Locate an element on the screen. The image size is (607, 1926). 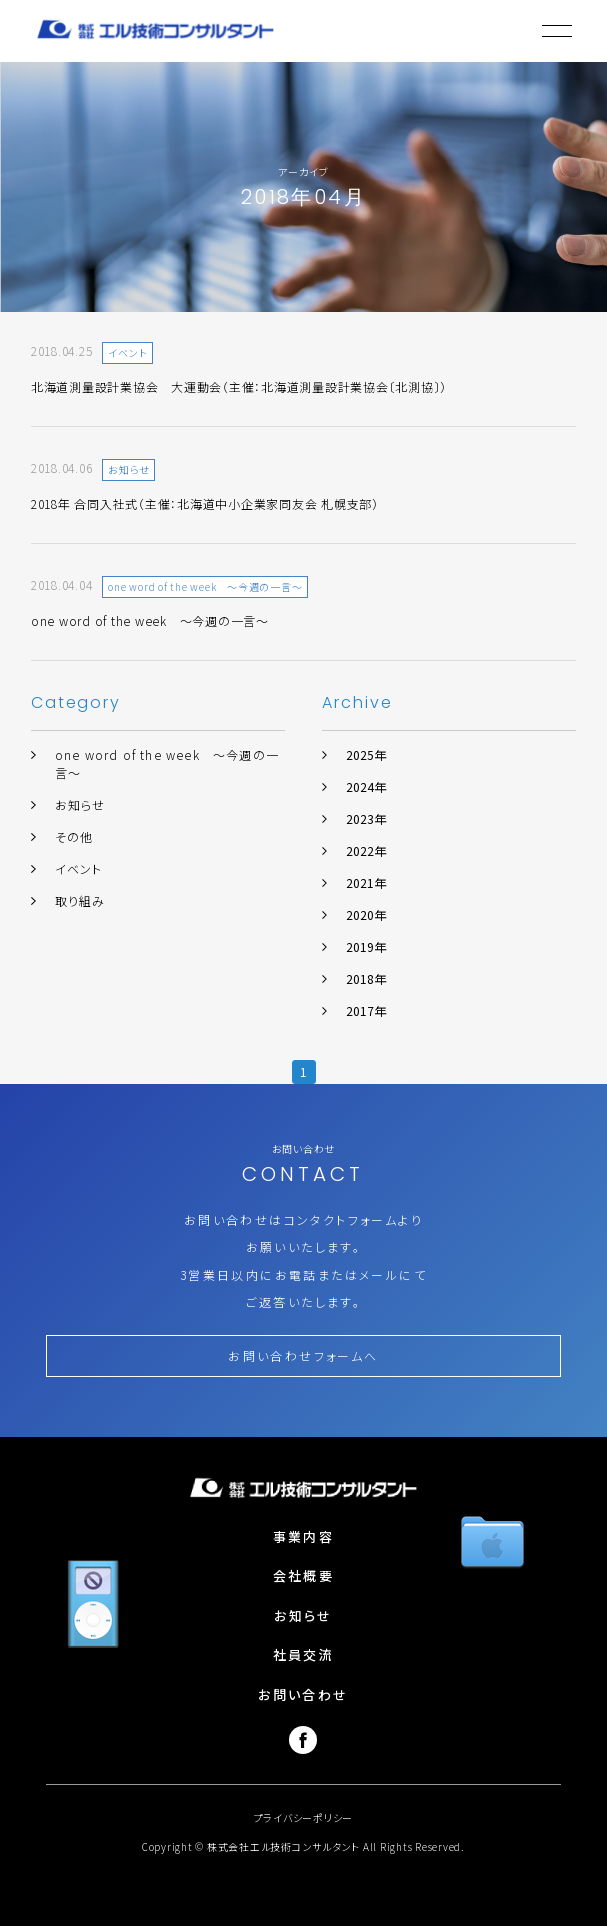
open apple system folder is located at coordinates (492, 1541).